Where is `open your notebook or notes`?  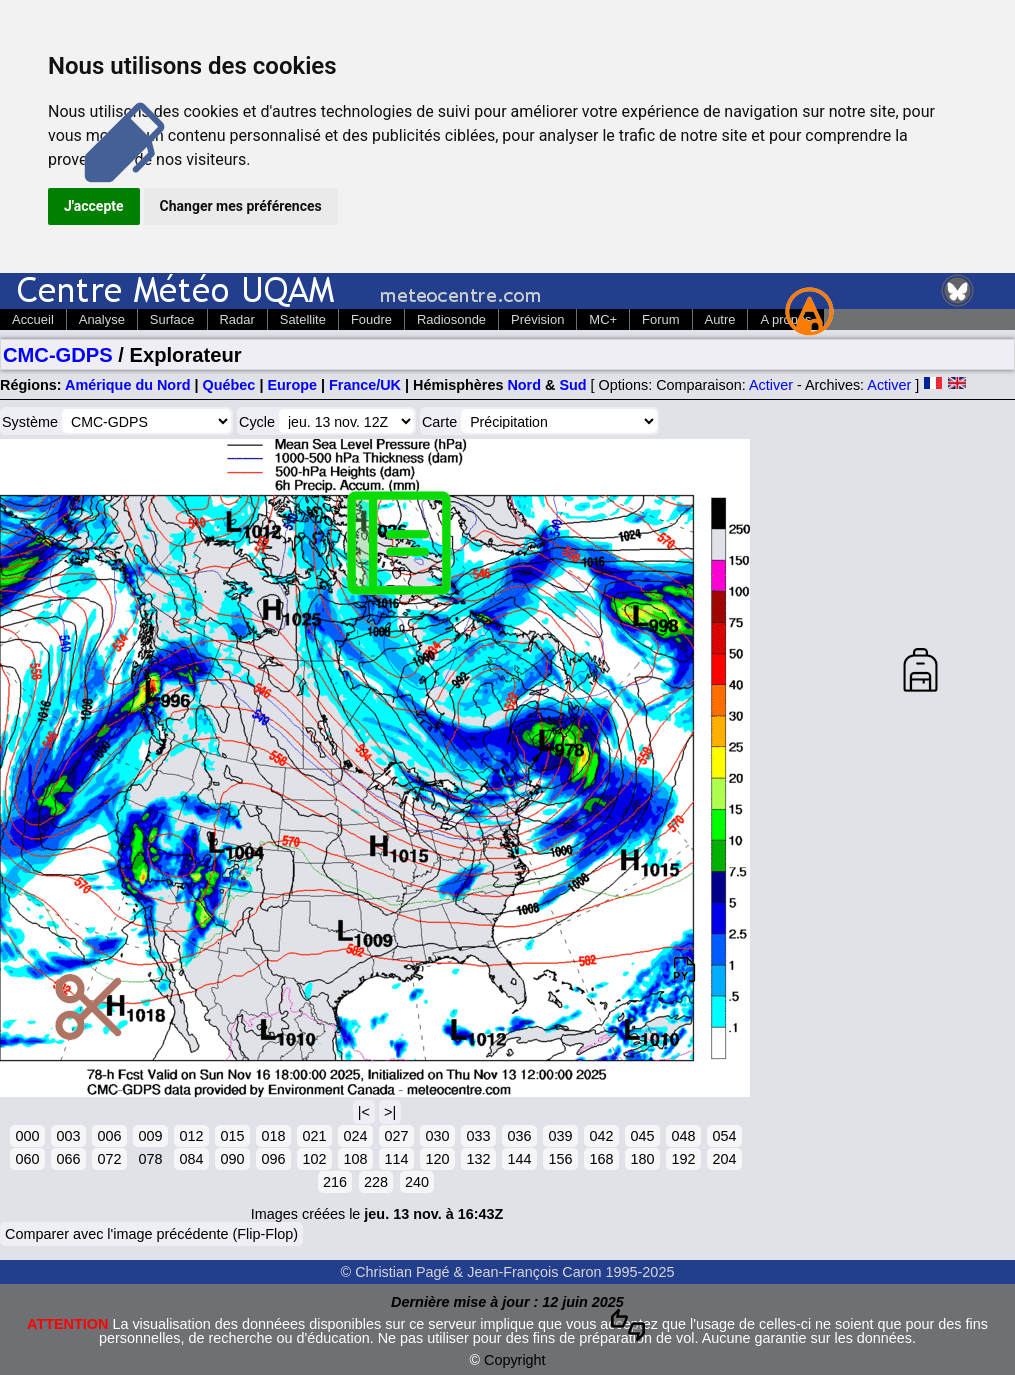
open your notebook or notes is located at coordinates (399, 543).